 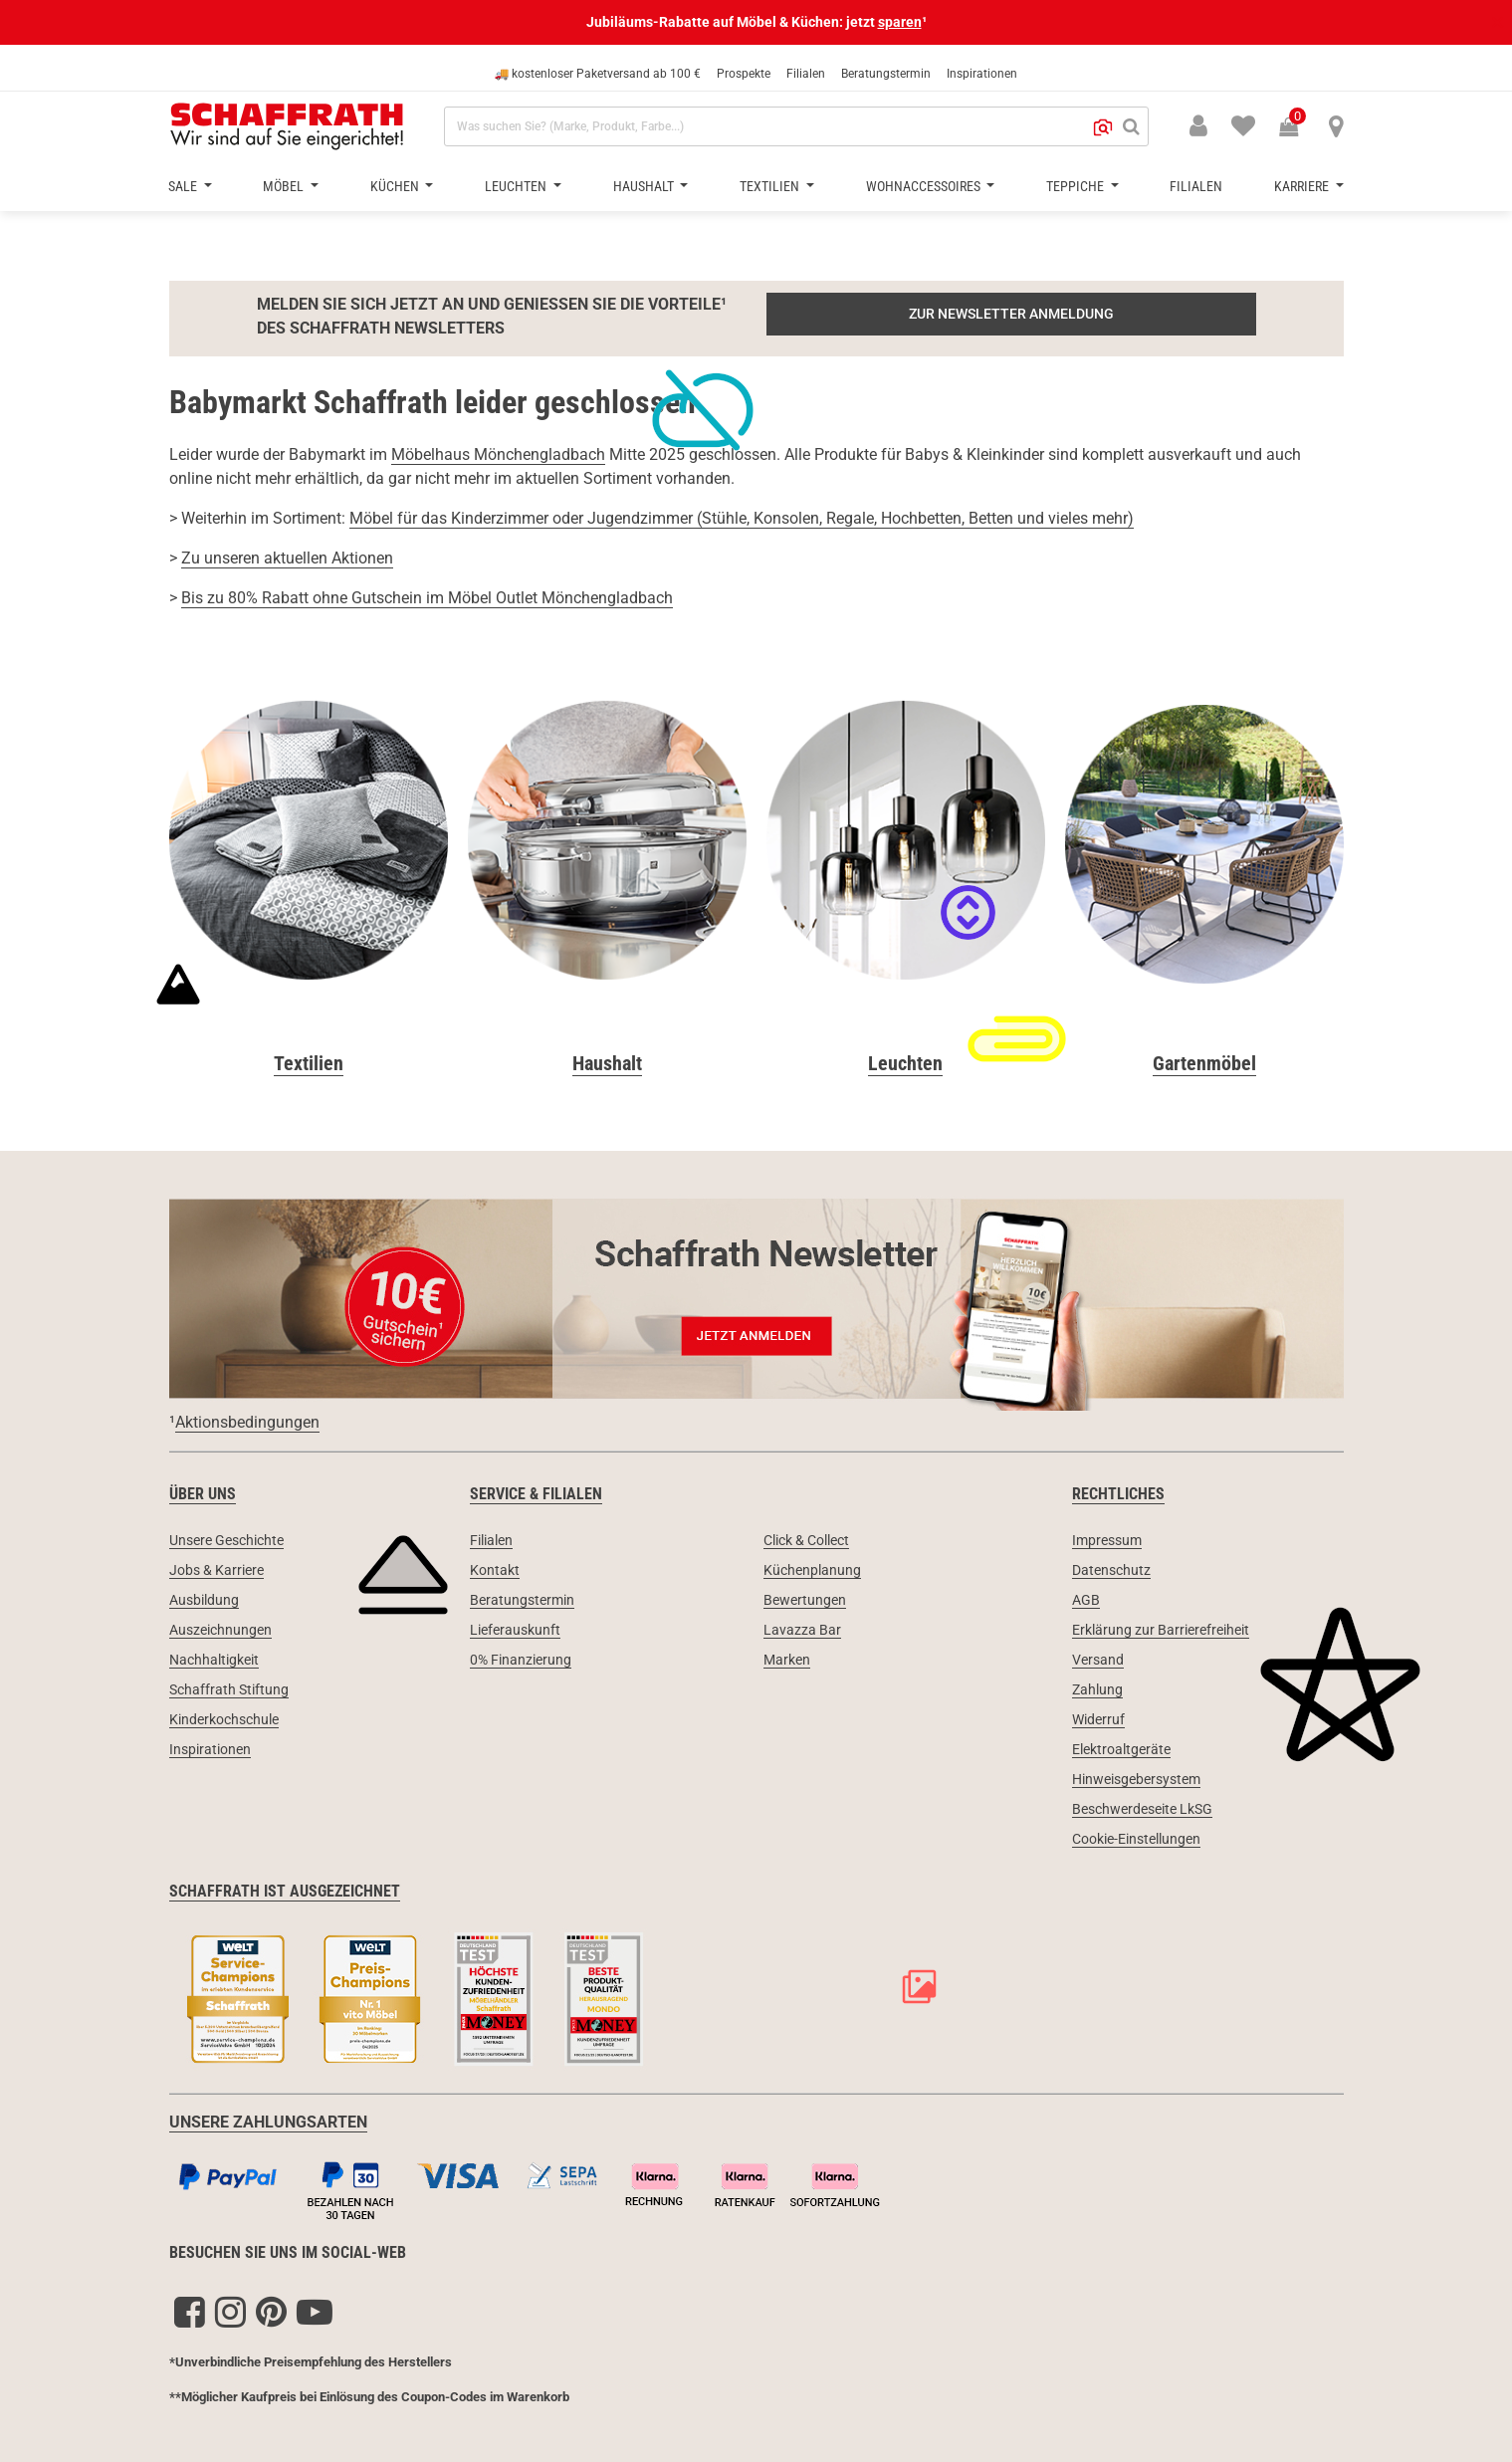 I want to click on attach a file to your message, so click(x=1016, y=1038).